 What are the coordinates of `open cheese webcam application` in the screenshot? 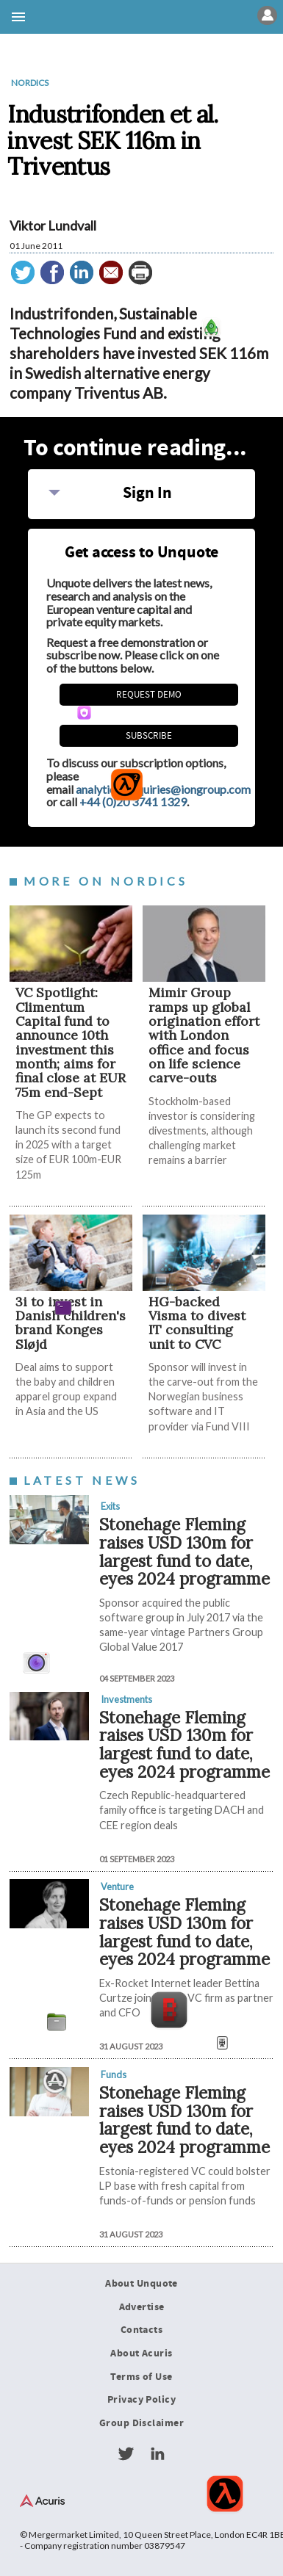 It's located at (36, 1663).